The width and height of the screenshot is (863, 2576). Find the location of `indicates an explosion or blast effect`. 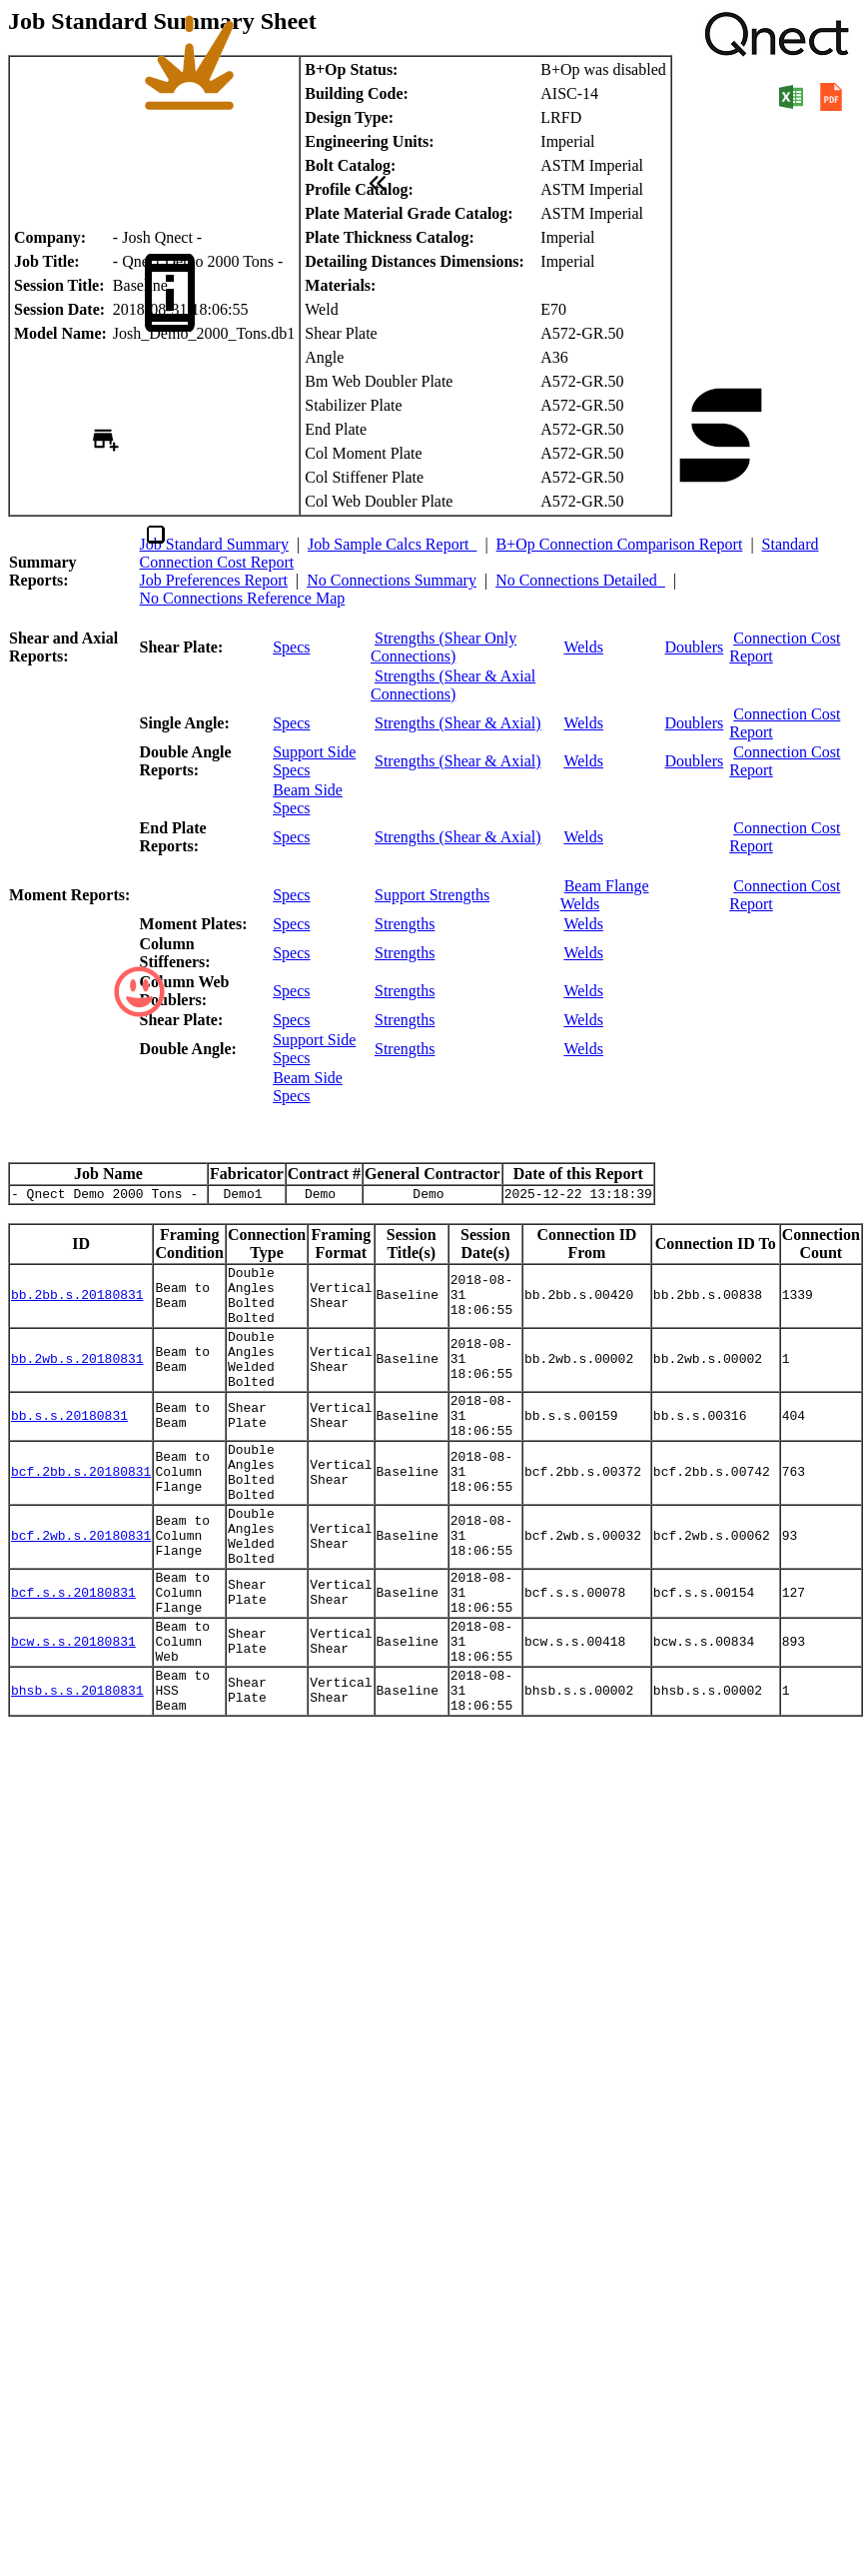

indicates an explosion or blast effect is located at coordinates (189, 65).